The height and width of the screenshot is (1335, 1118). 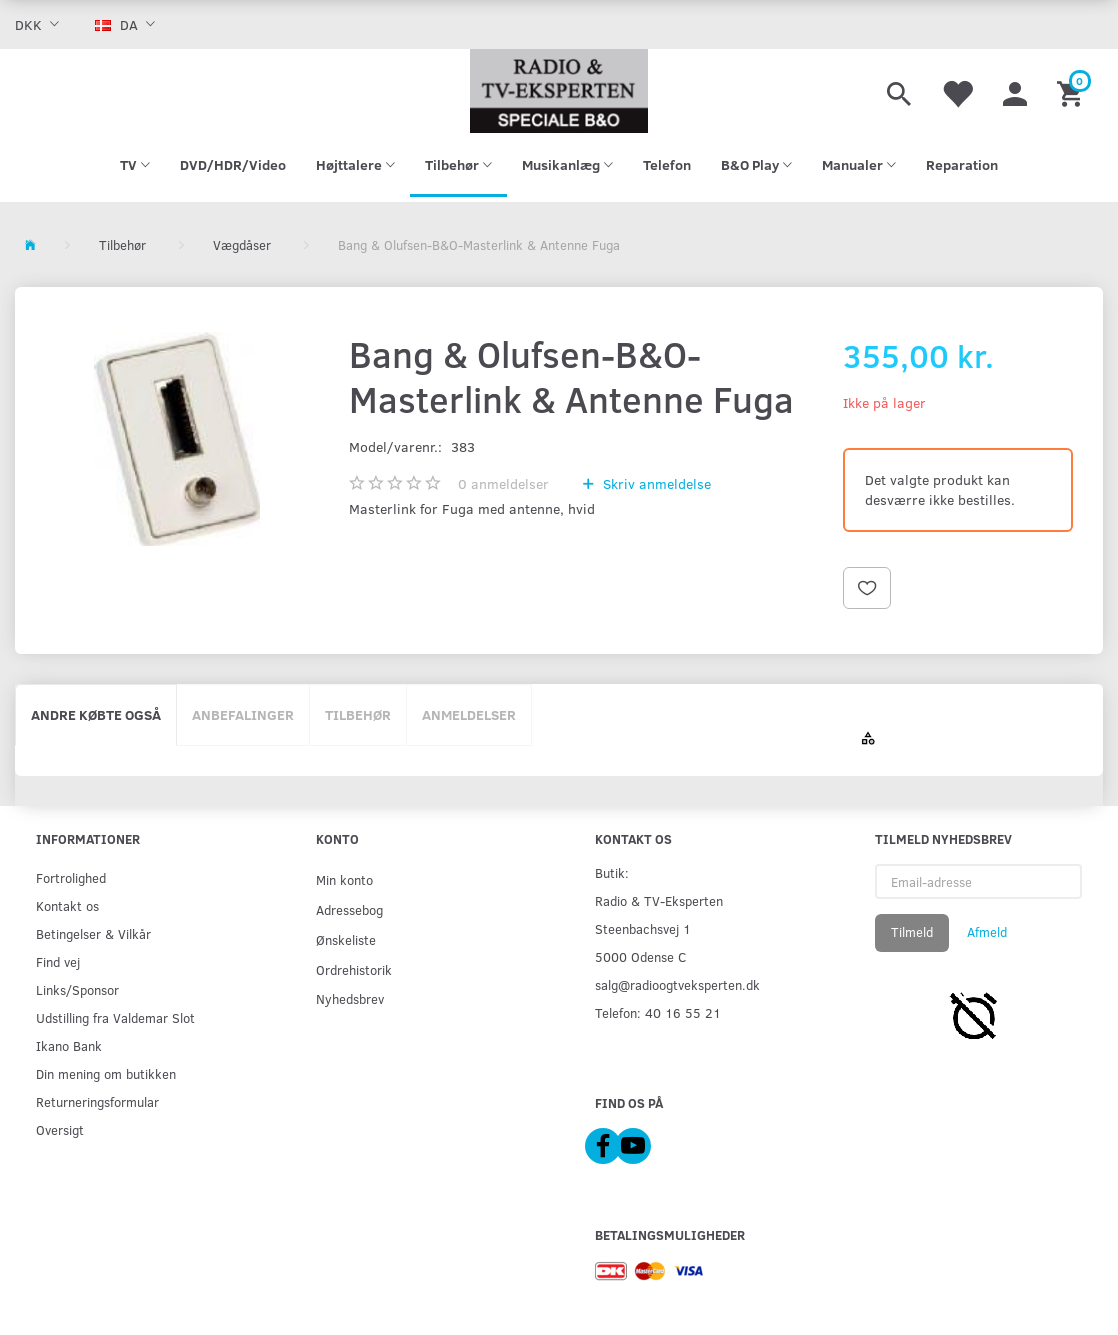 I want to click on disable or turn off alarm, so click(x=974, y=1016).